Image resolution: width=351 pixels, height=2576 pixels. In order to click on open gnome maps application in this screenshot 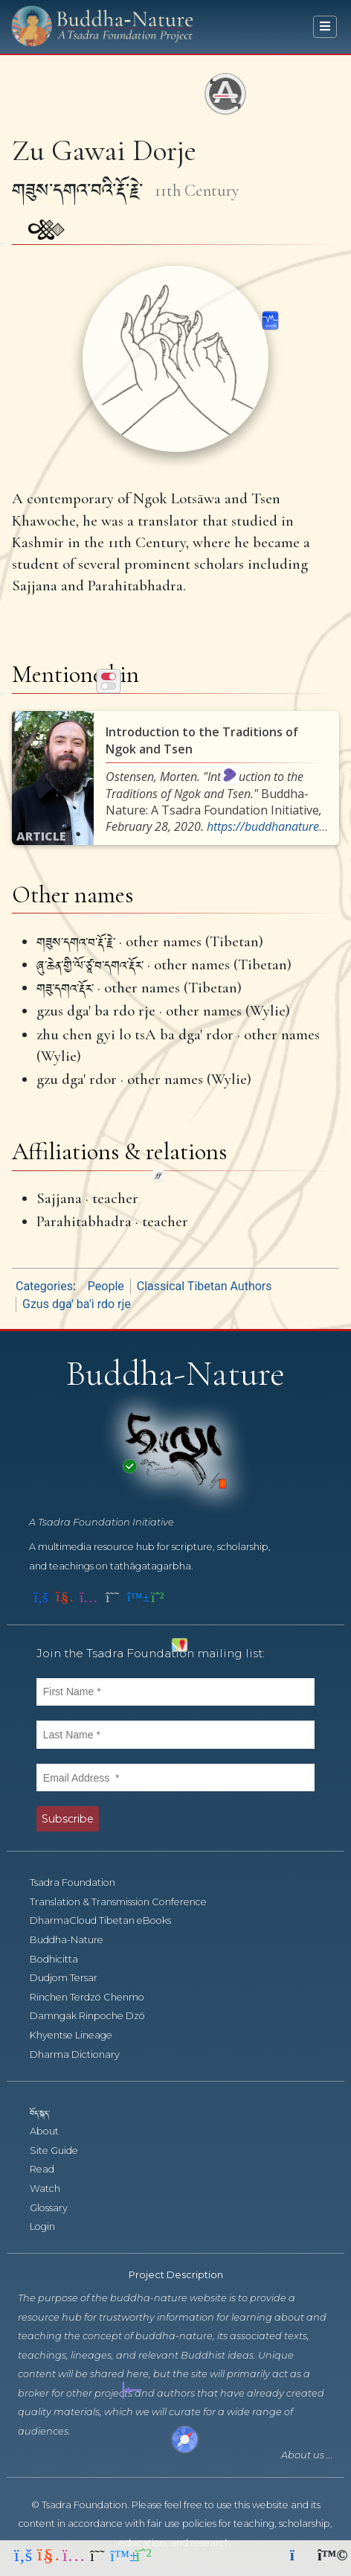, I will do `click(179, 1645)`.